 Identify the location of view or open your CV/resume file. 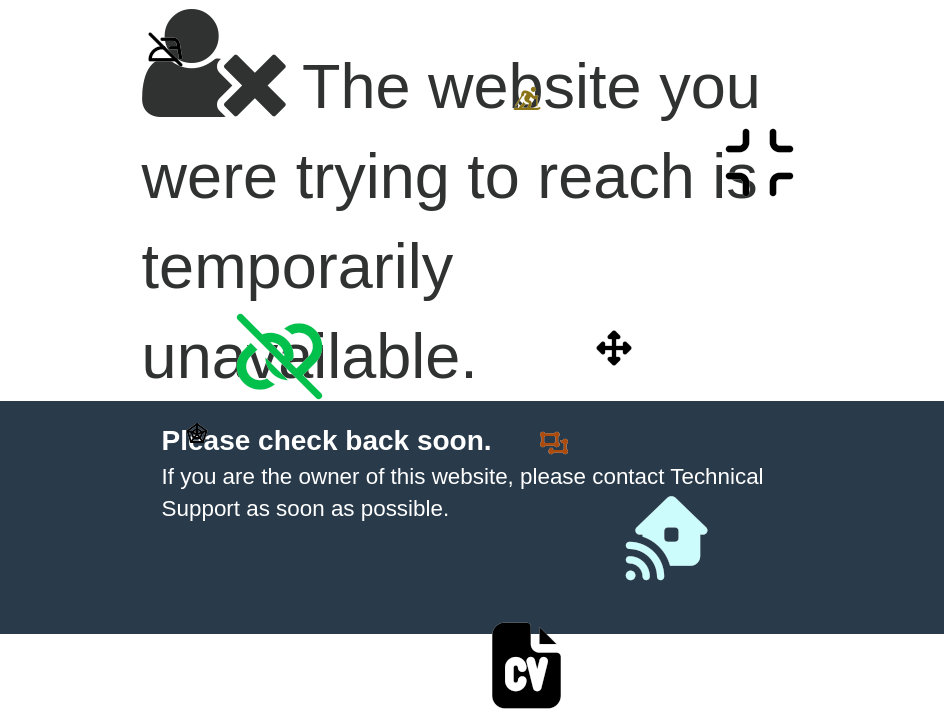
(526, 665).